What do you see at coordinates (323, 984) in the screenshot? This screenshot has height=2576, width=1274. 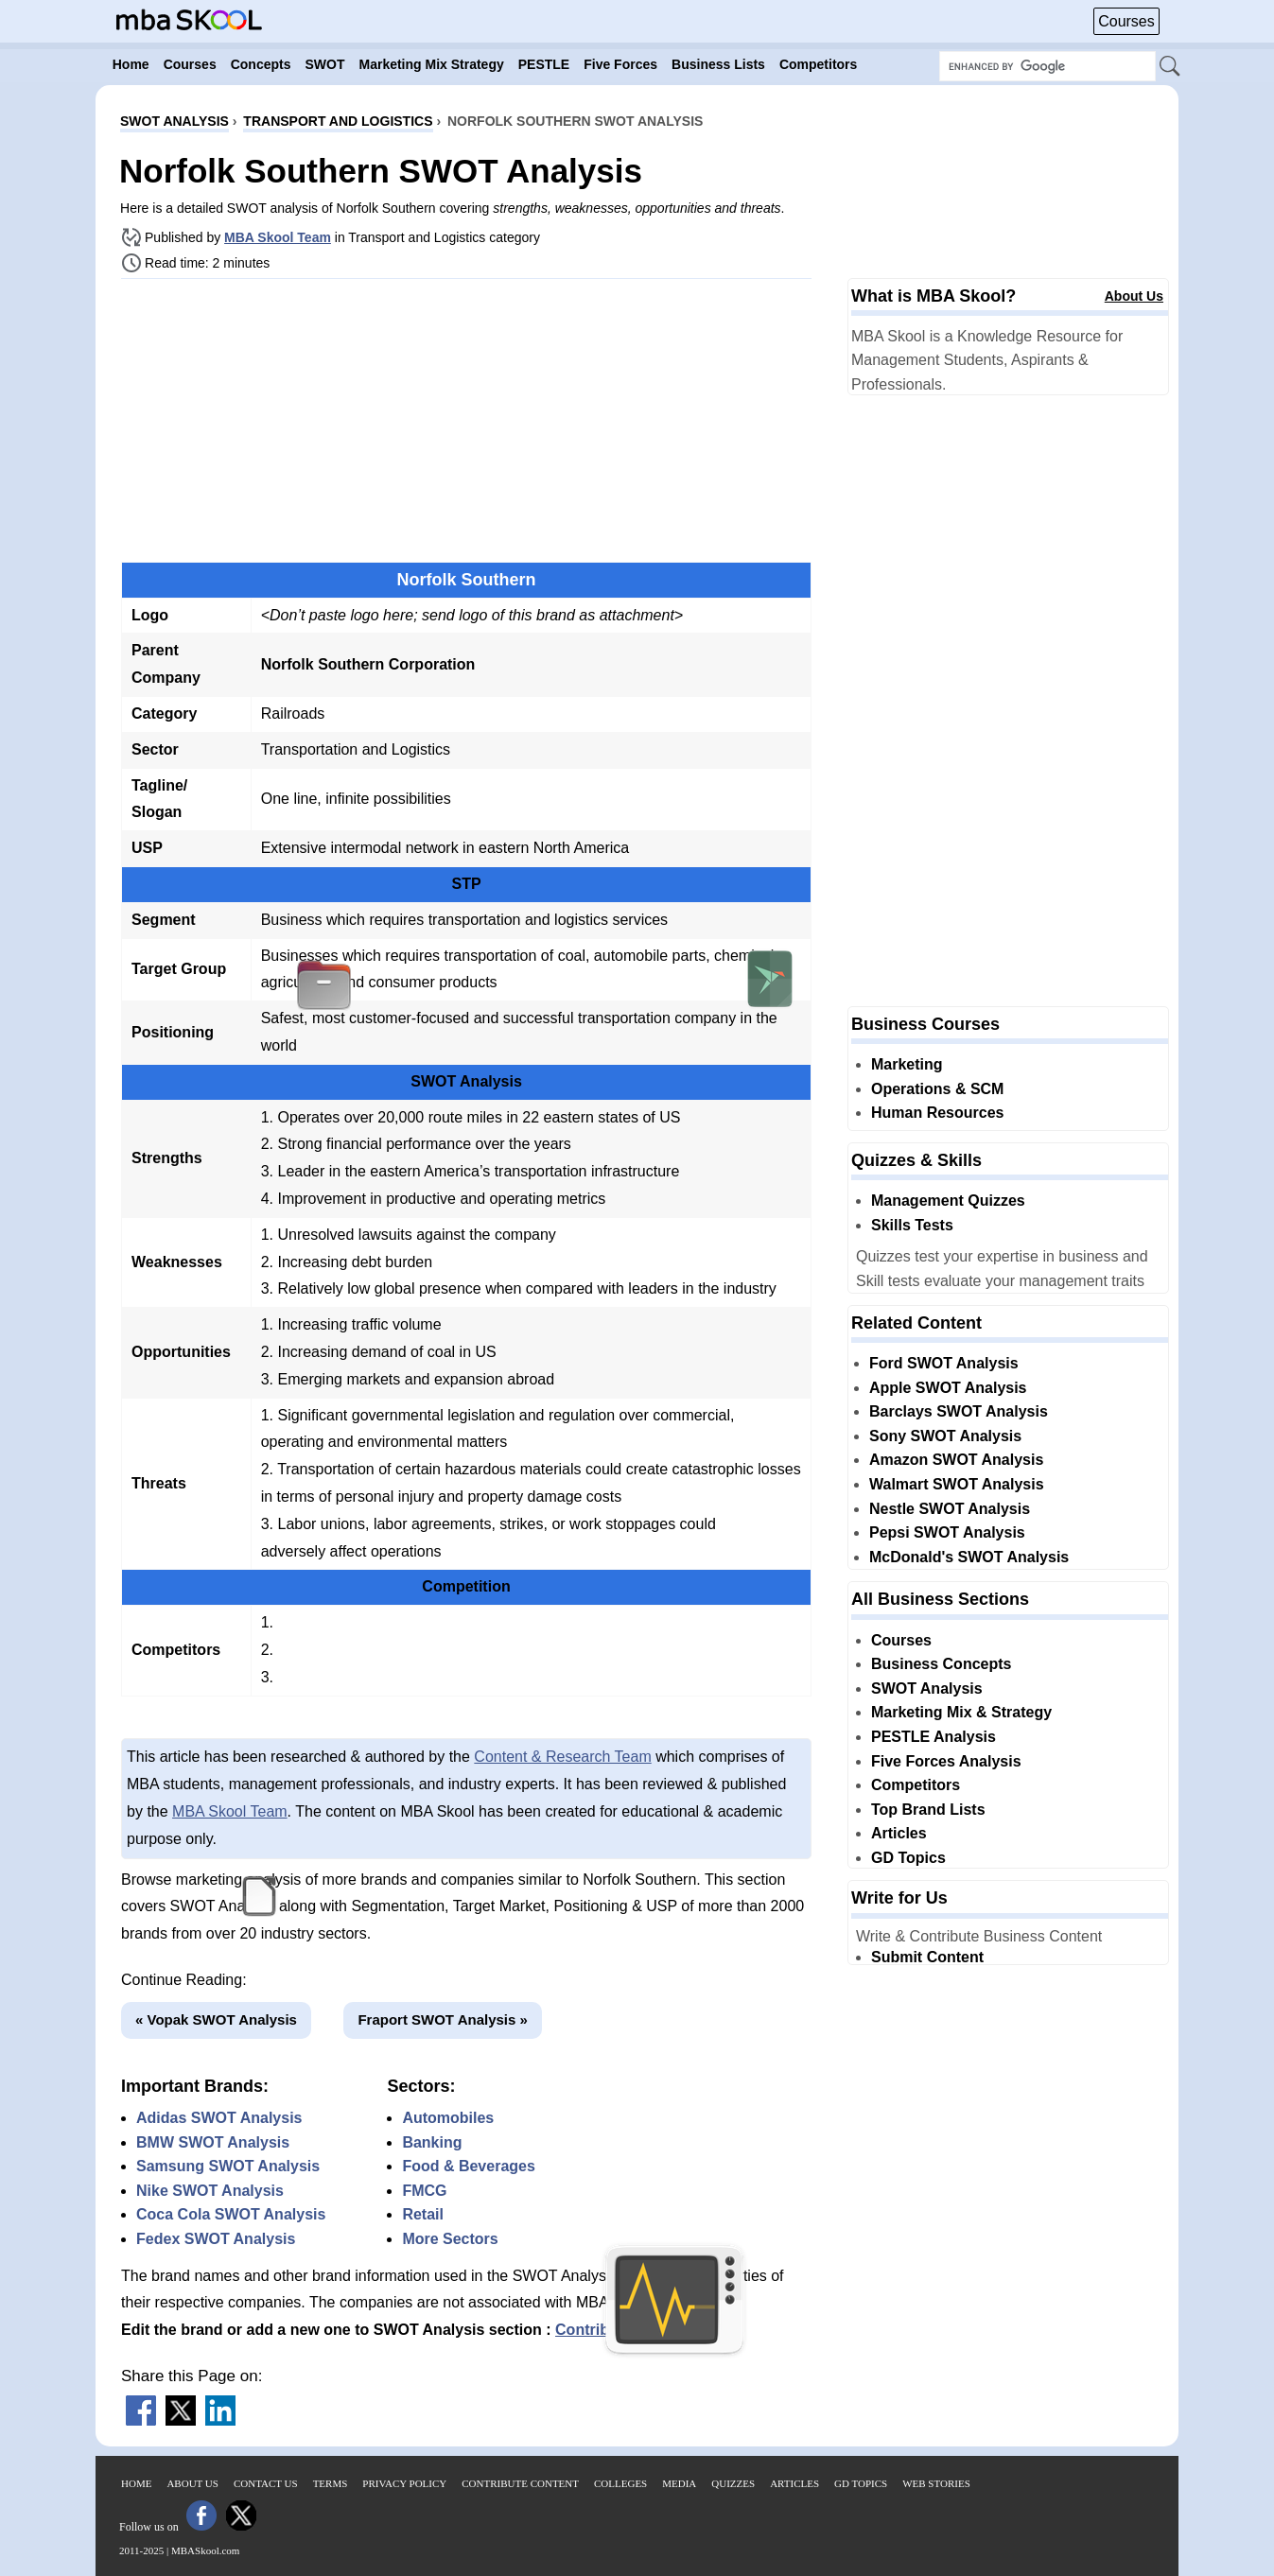 I see `open the file manager application` at bounding box center [323, 984].